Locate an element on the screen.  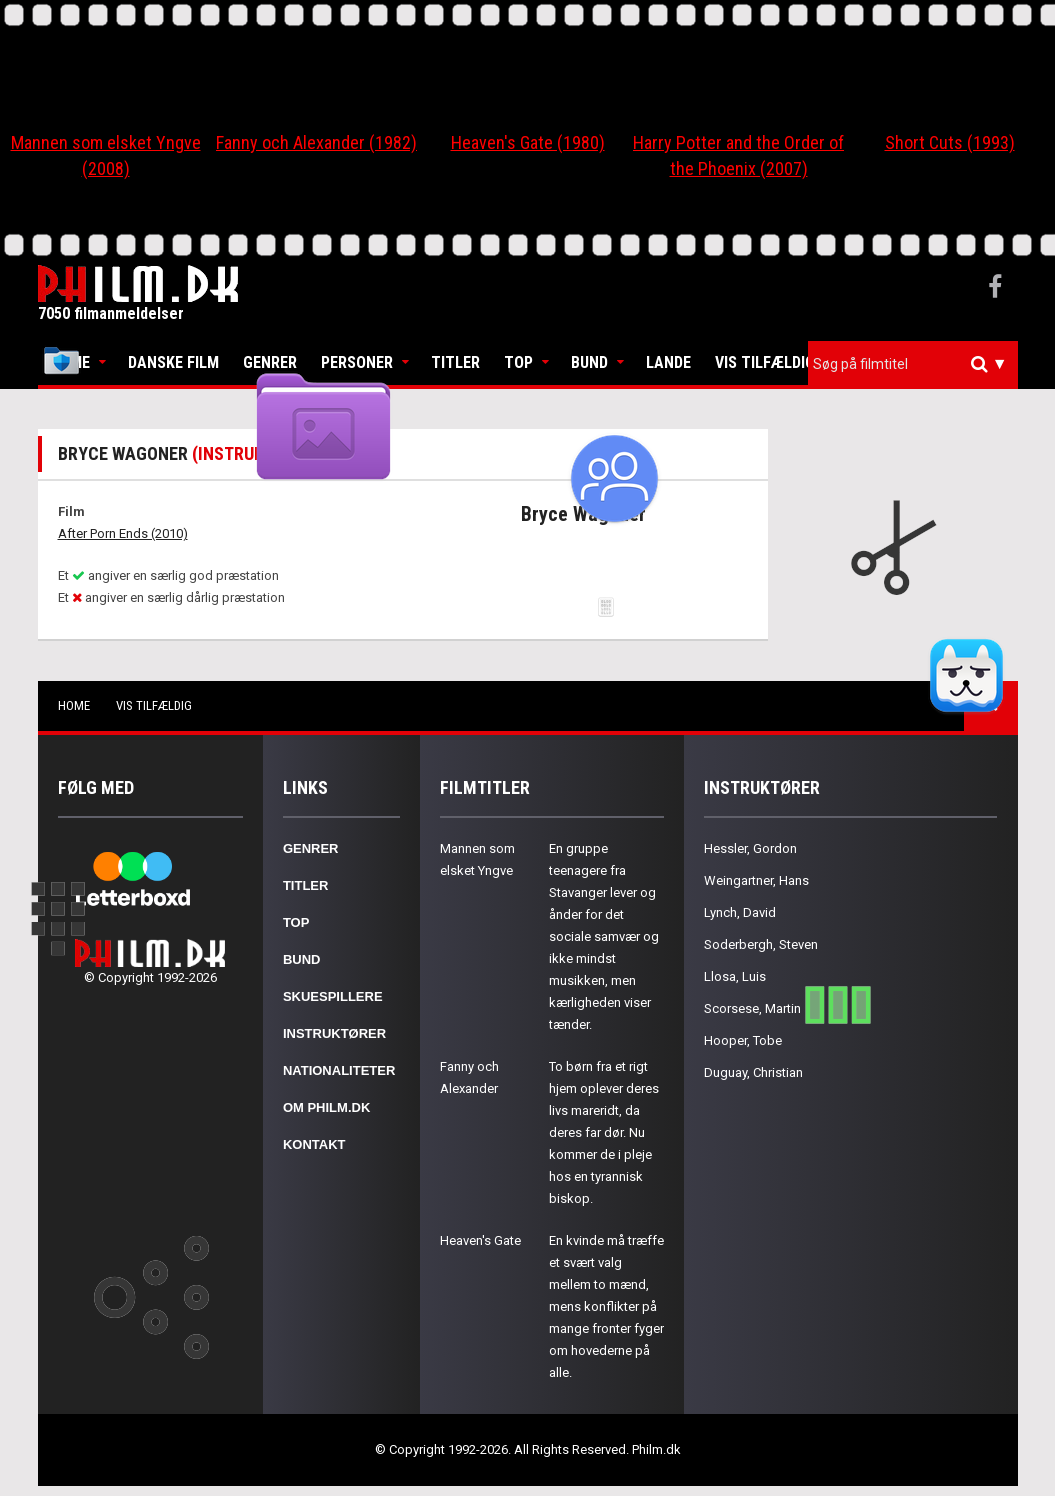
track or monitor folder activity is located at coordinates (151, 1301).